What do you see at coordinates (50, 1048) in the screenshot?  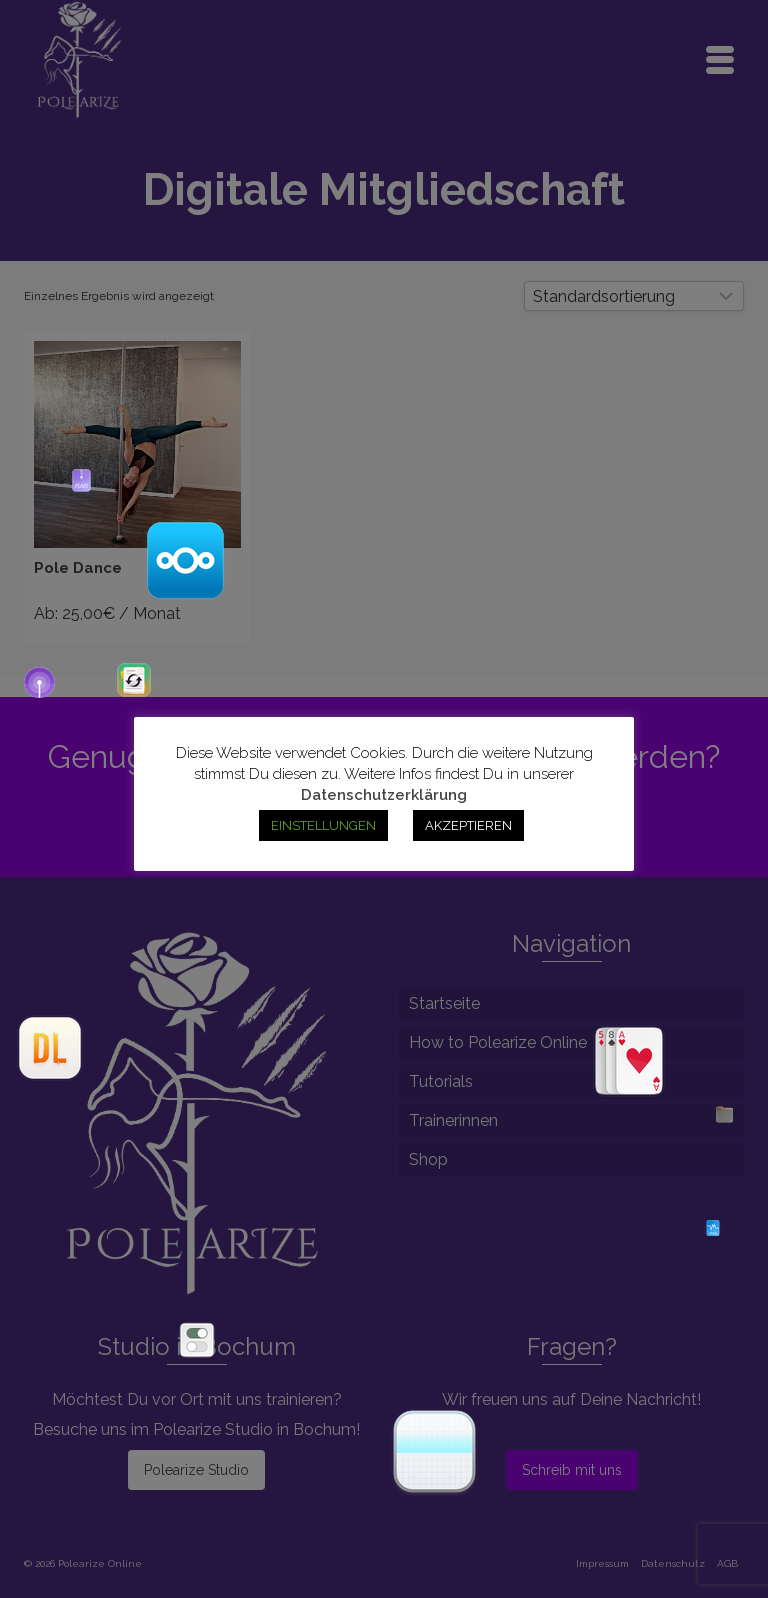 I see `launch dying light game` at bounding box center [50, 1048].